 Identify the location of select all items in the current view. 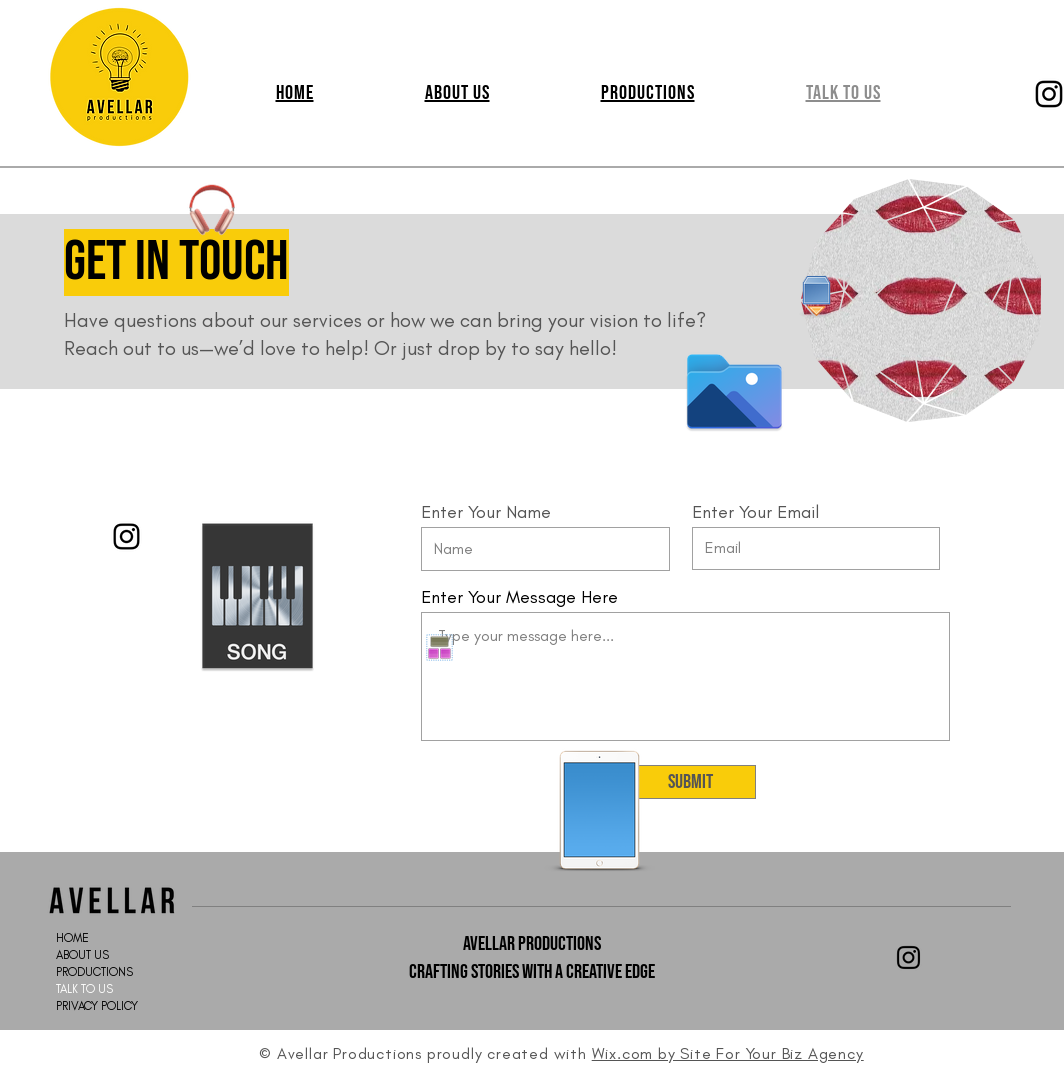
(439, 647).